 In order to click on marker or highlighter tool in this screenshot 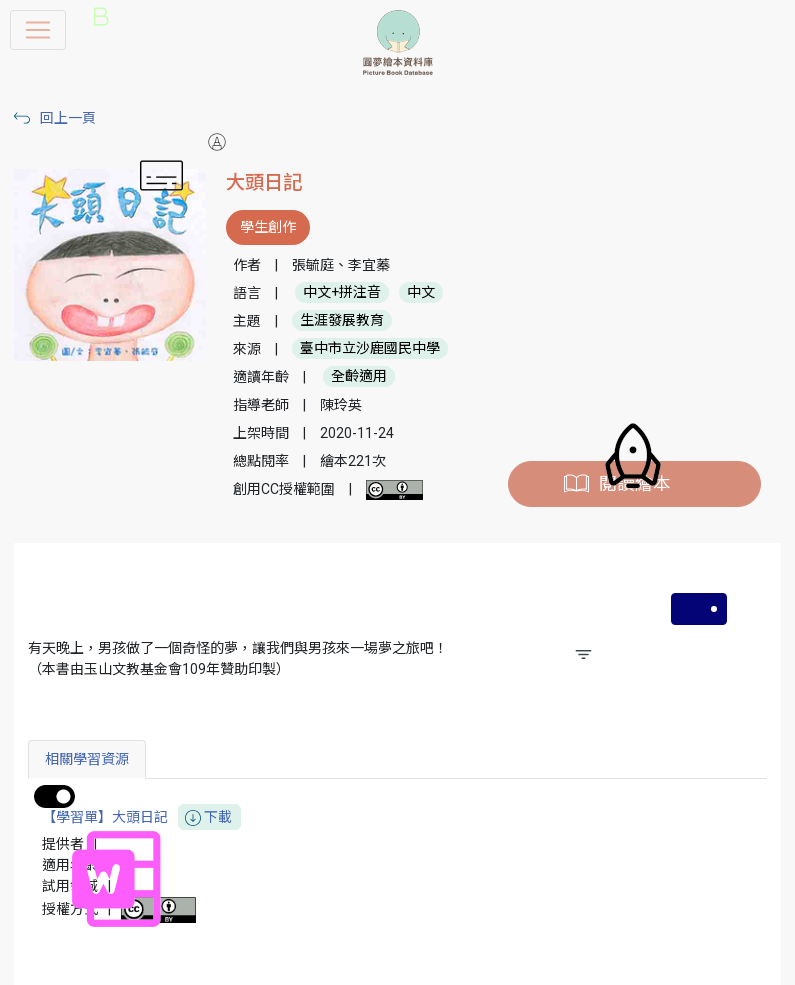, I will do `click(217, 142)`.